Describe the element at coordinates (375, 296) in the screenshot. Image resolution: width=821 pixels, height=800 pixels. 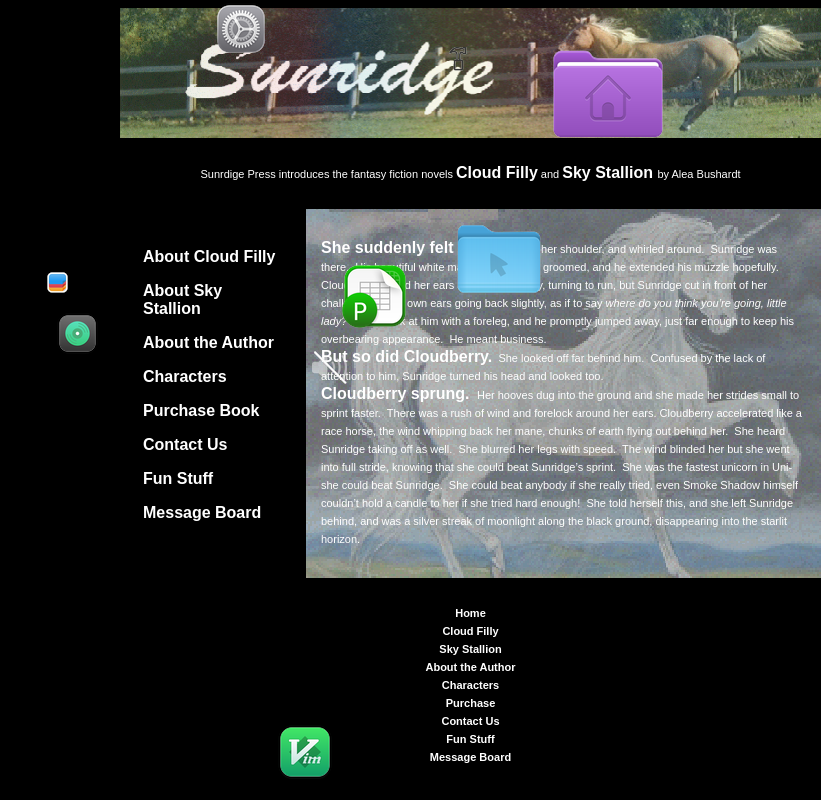
I see `open FreeOffice PlanMaker spreadsheet application` at that location.